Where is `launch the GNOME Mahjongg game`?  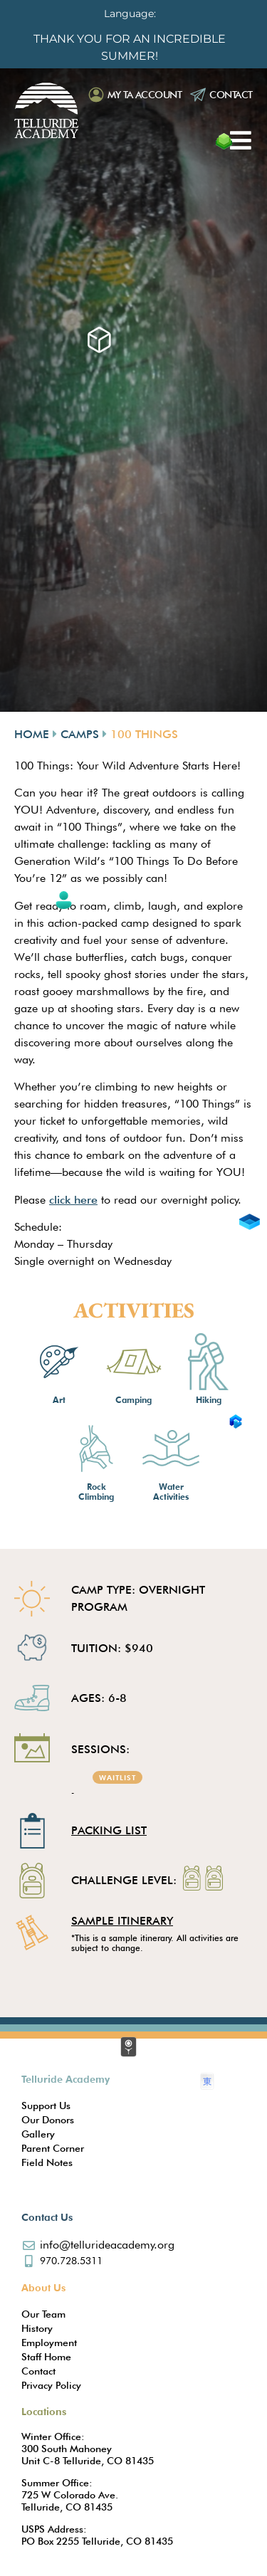 launch the GNOME Mahjongg game is located at coordinates (207, 2081).